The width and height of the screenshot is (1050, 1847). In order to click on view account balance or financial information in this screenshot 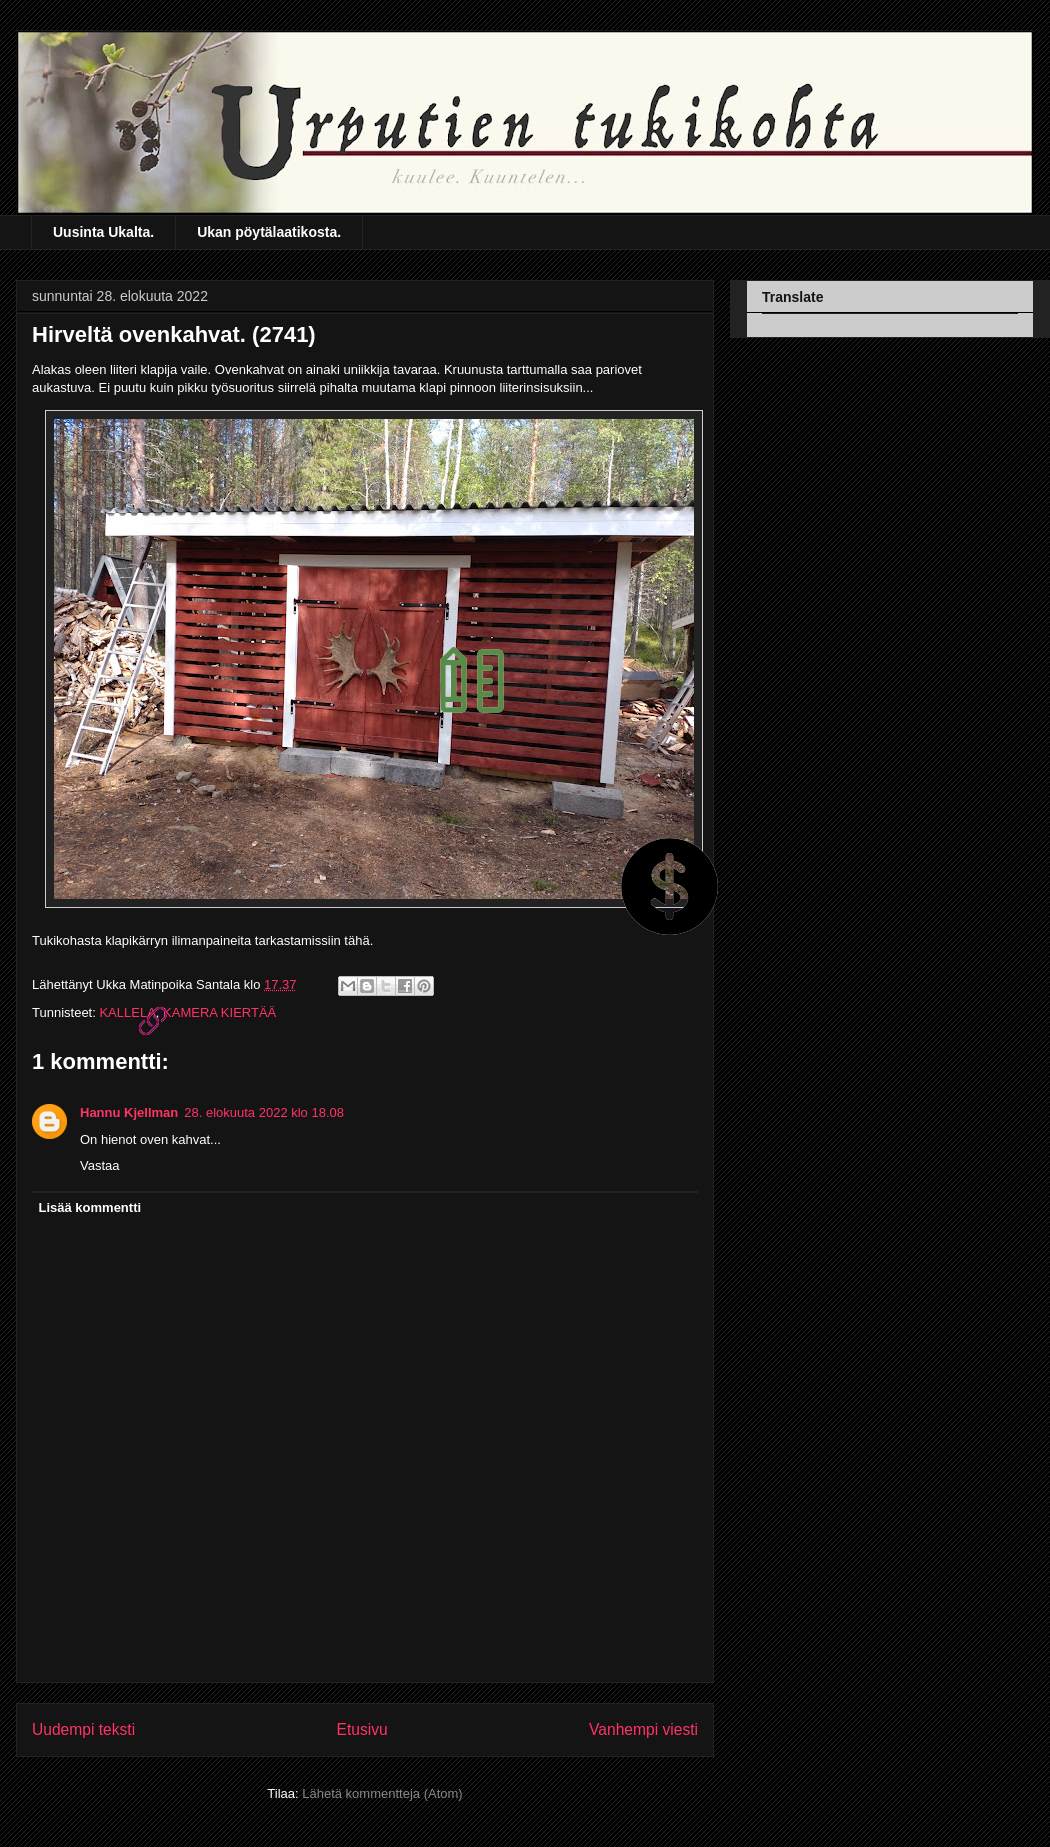, I will do `click(669, 886)`.